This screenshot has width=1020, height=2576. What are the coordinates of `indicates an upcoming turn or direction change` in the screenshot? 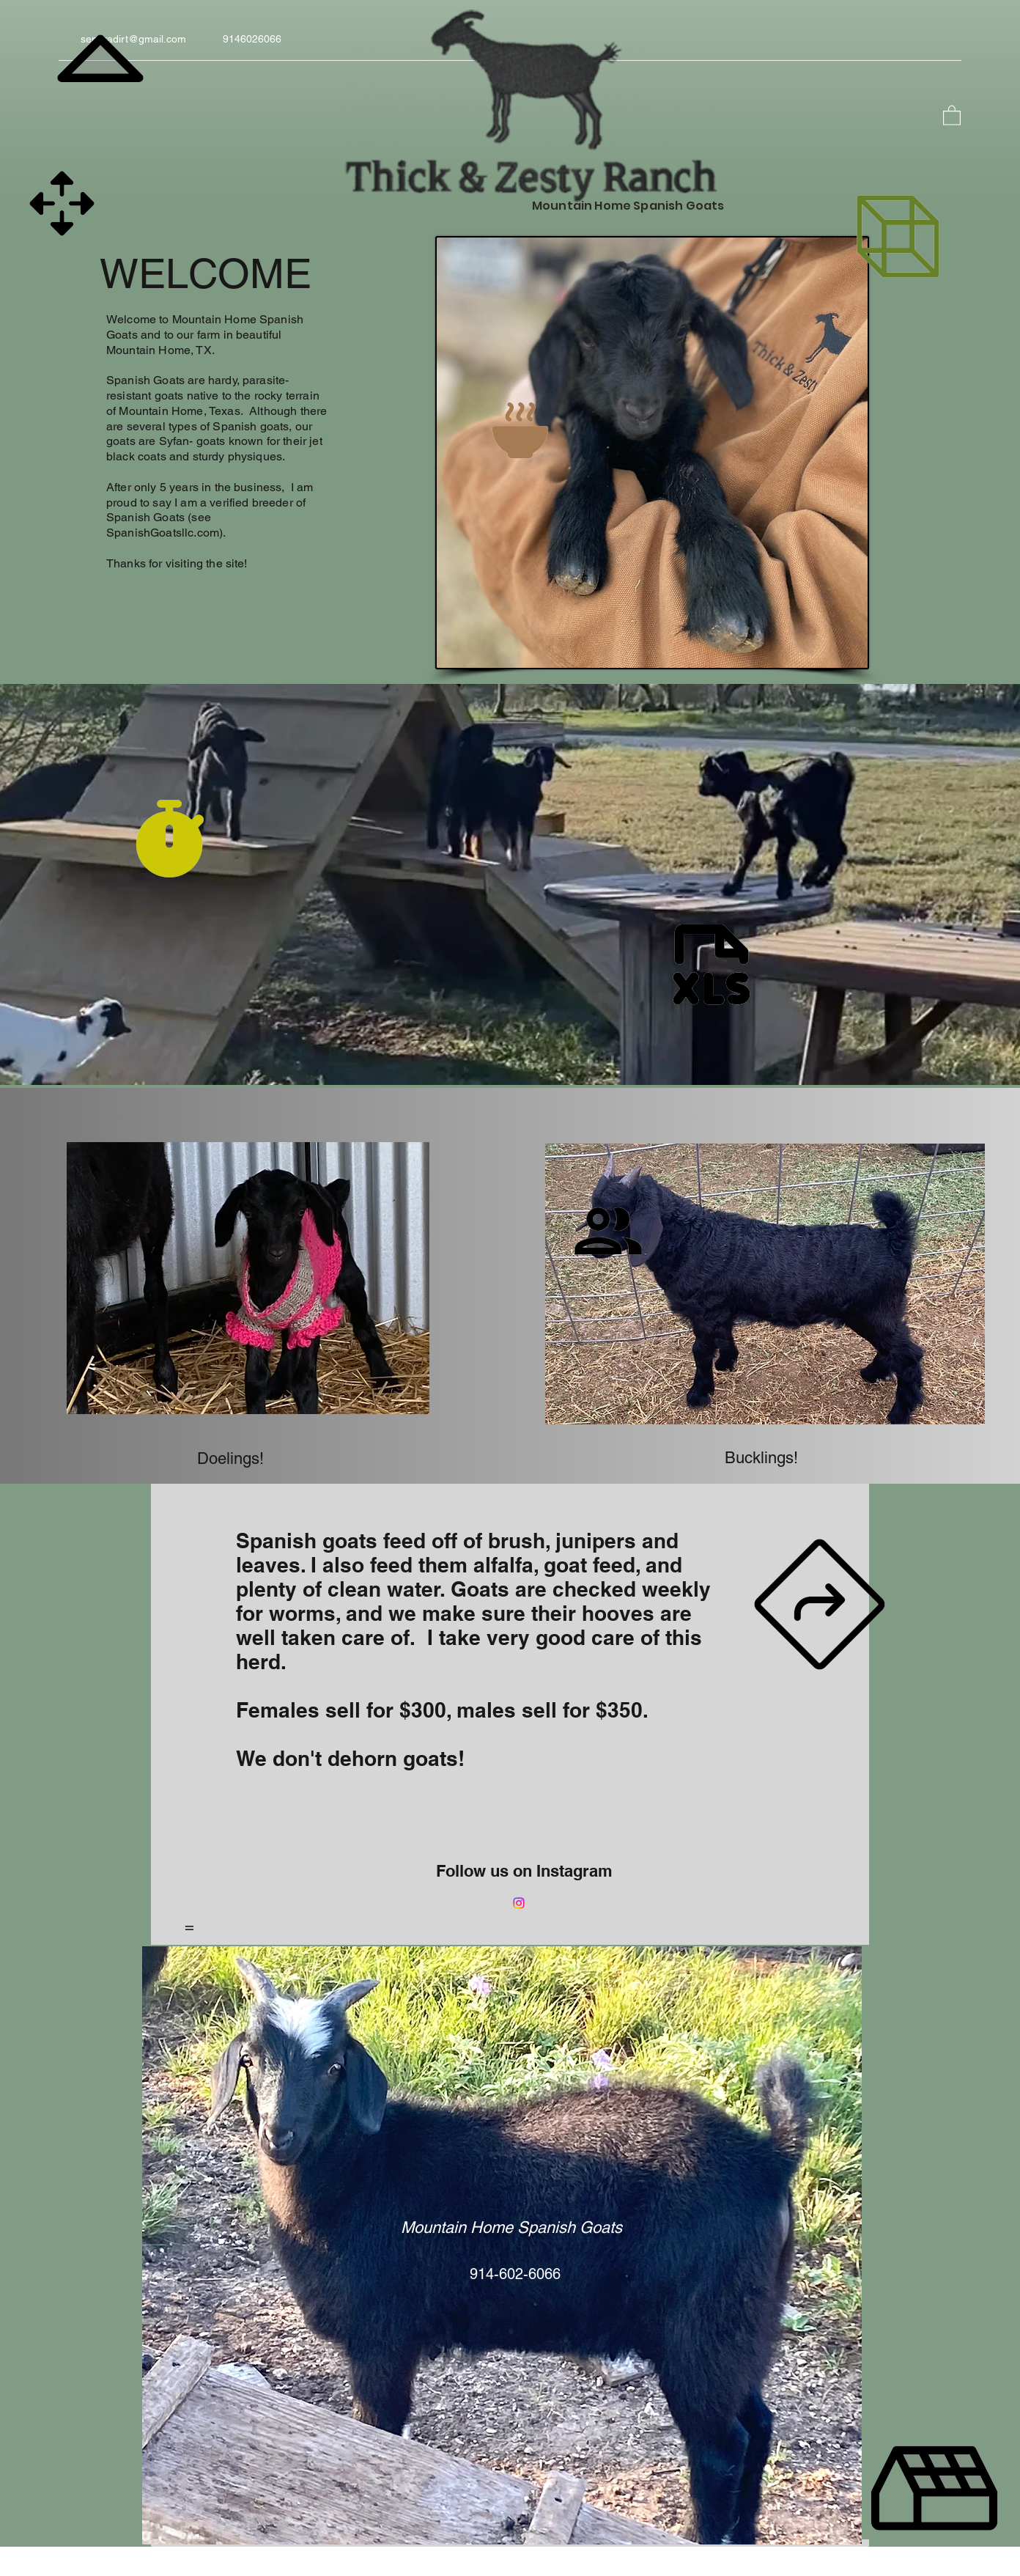 It's located at (819, 1604).